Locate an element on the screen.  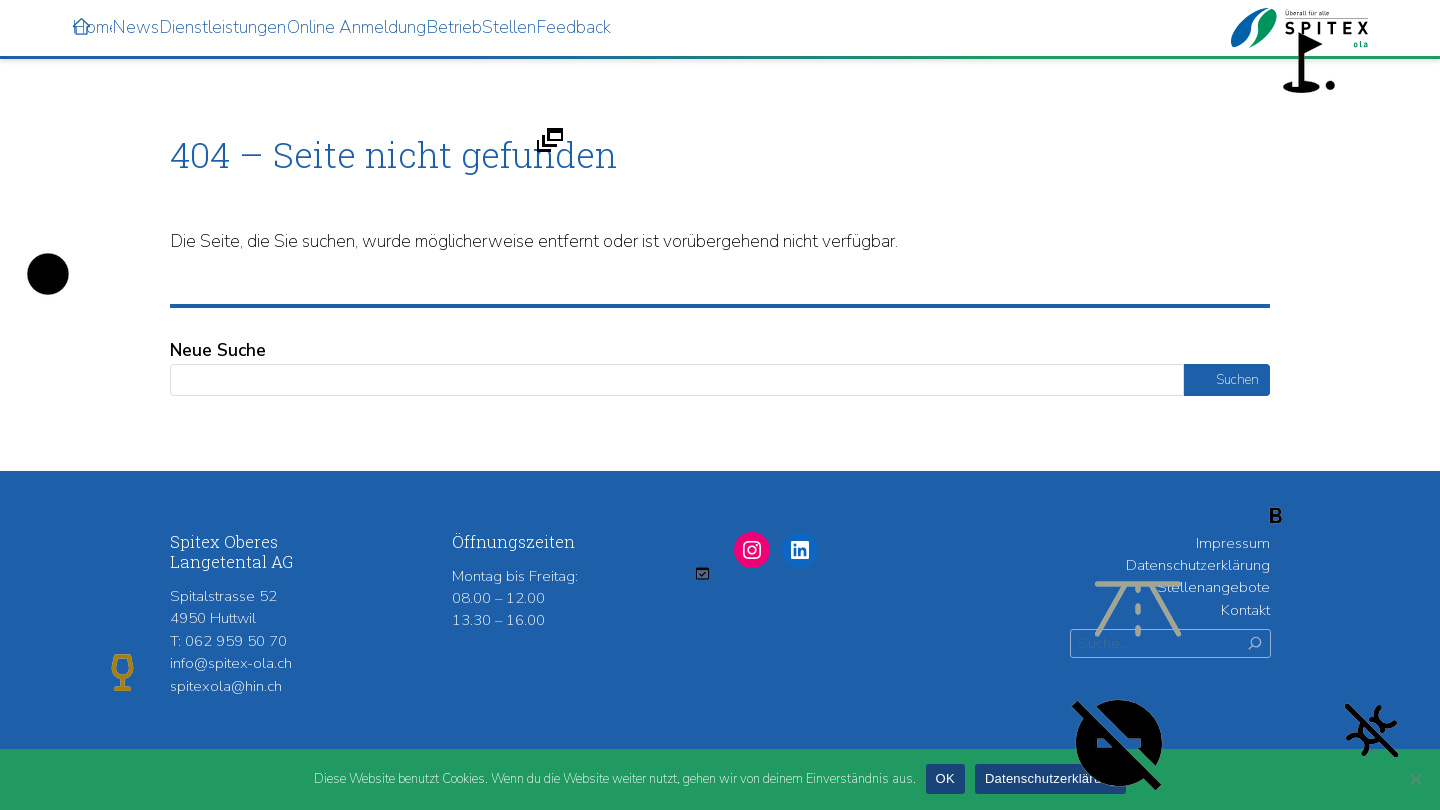
apply bold formatting to selected text is located at coordinates (1275, 516).